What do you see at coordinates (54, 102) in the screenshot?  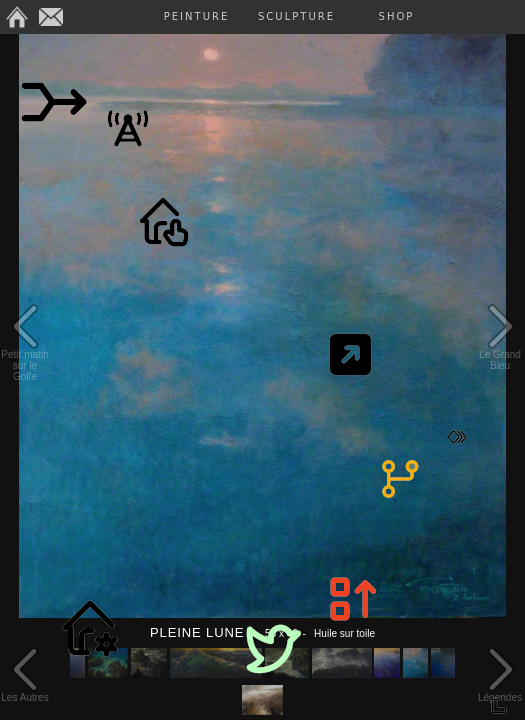 I see `merge or combine selected items` at bounding box center [54, 102].